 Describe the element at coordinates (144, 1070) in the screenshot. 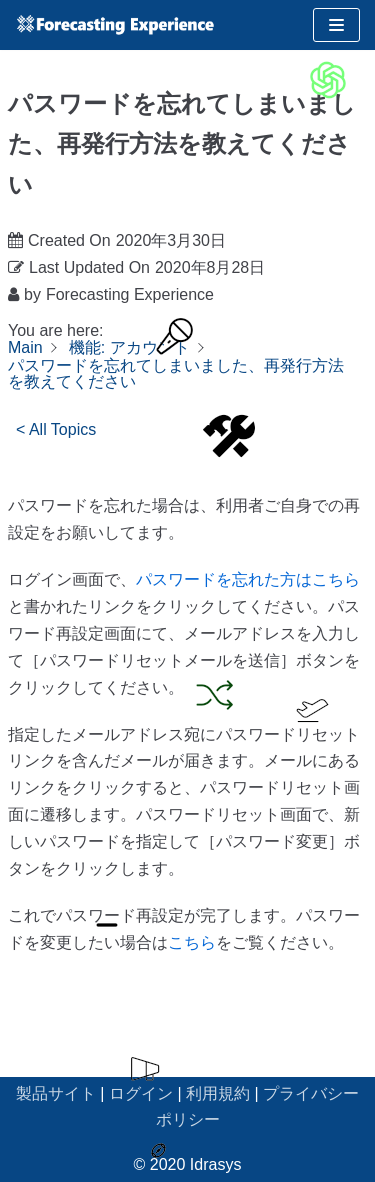

I see `make an announcement` at that location.